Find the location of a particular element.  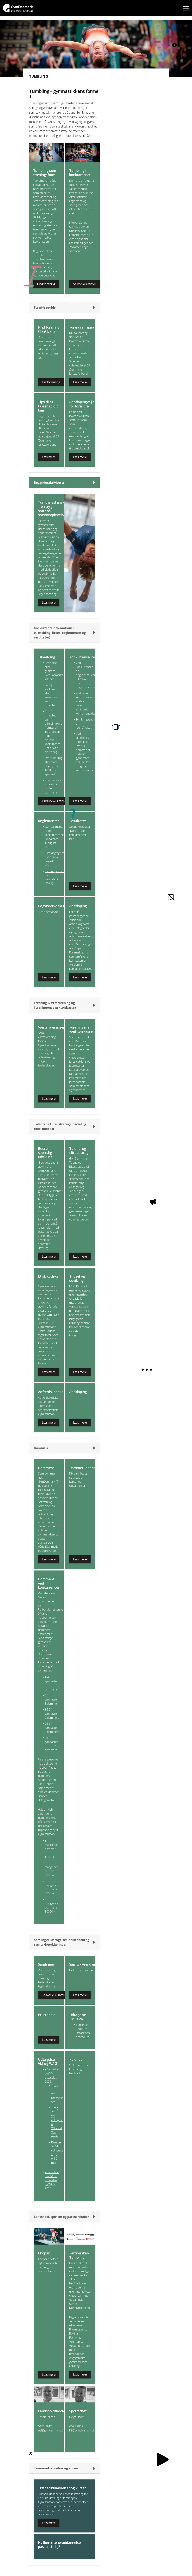

indicates item number 7 in a list or sequence is located at coordinates (72, 814).